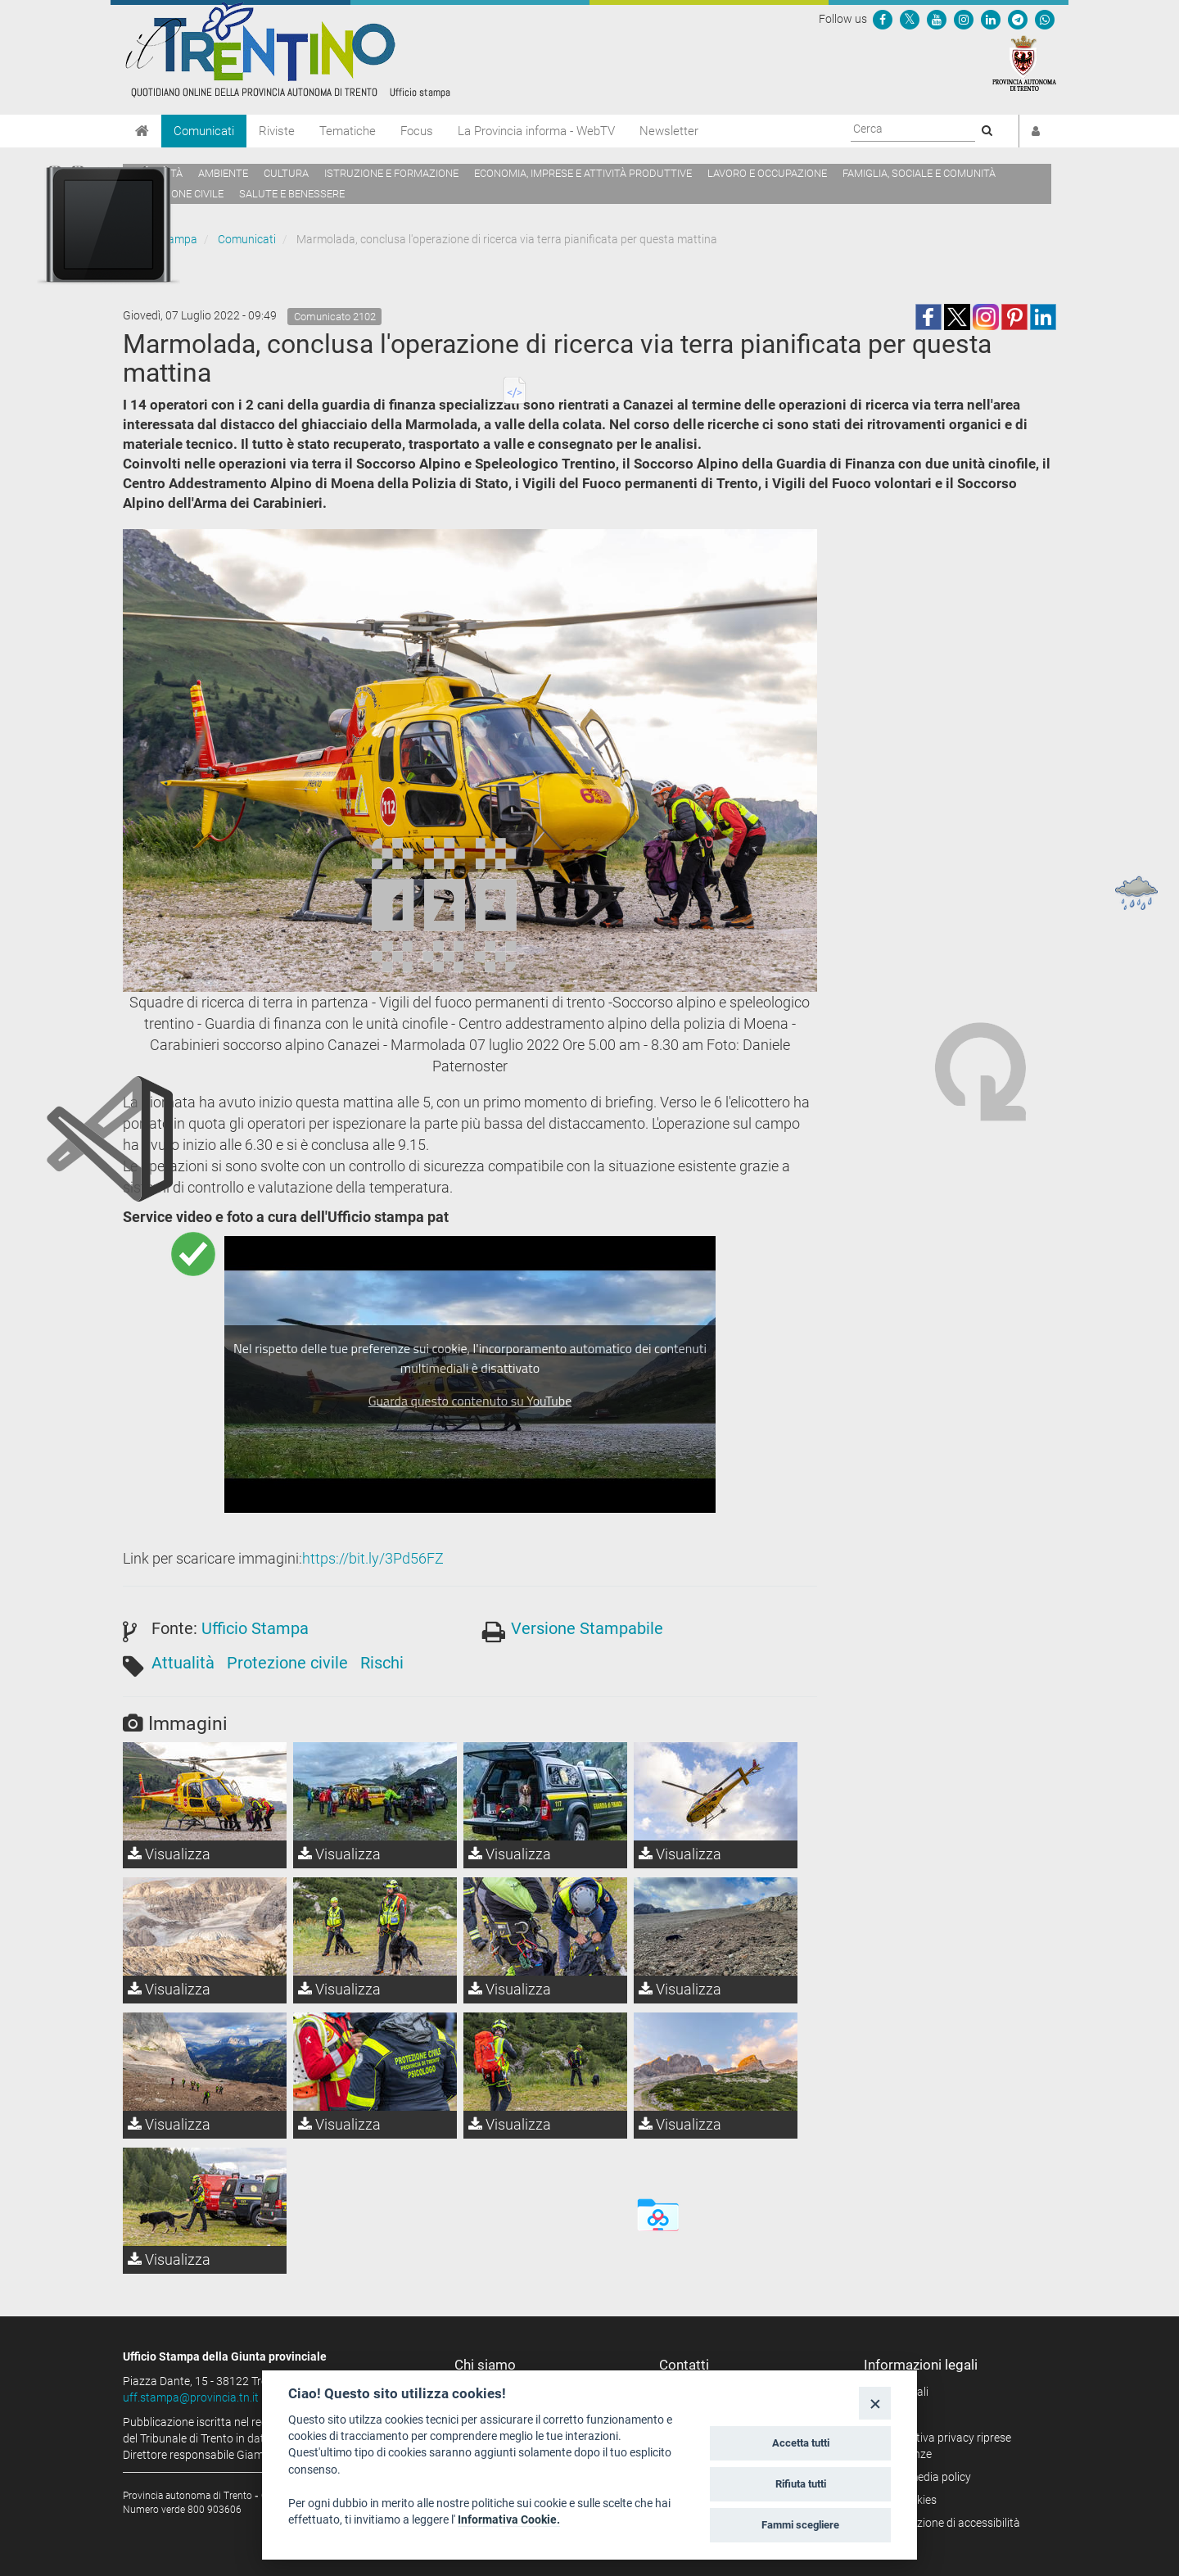 Image resolution: width=1179 pixels, height=2576 pixels. What do you see at coordinates (514, 390) in the screenshot?
I see `an HTML or web page file` at bounding box center [514, 390].